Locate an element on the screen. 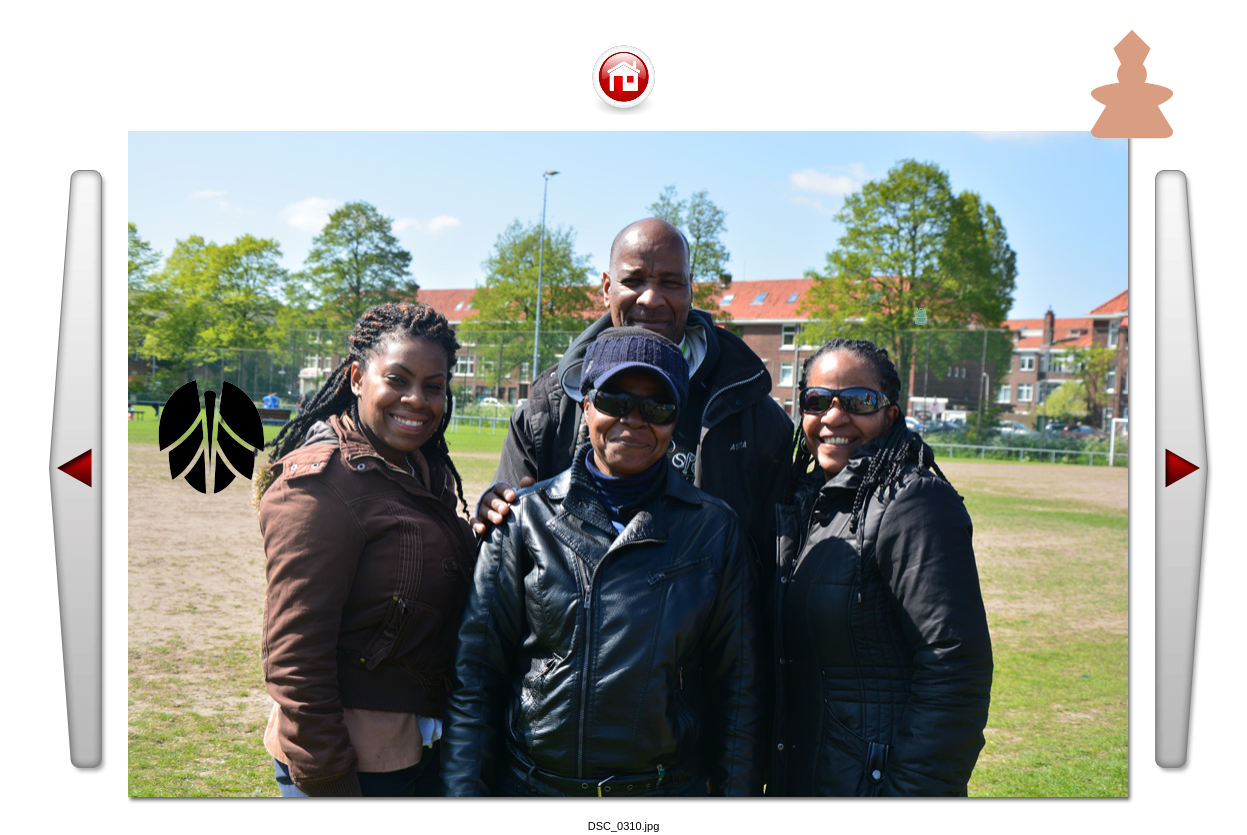 This screenshot has width=1247, height=835. select the abbot piece in a board game is located at coordinates (1132, 84).